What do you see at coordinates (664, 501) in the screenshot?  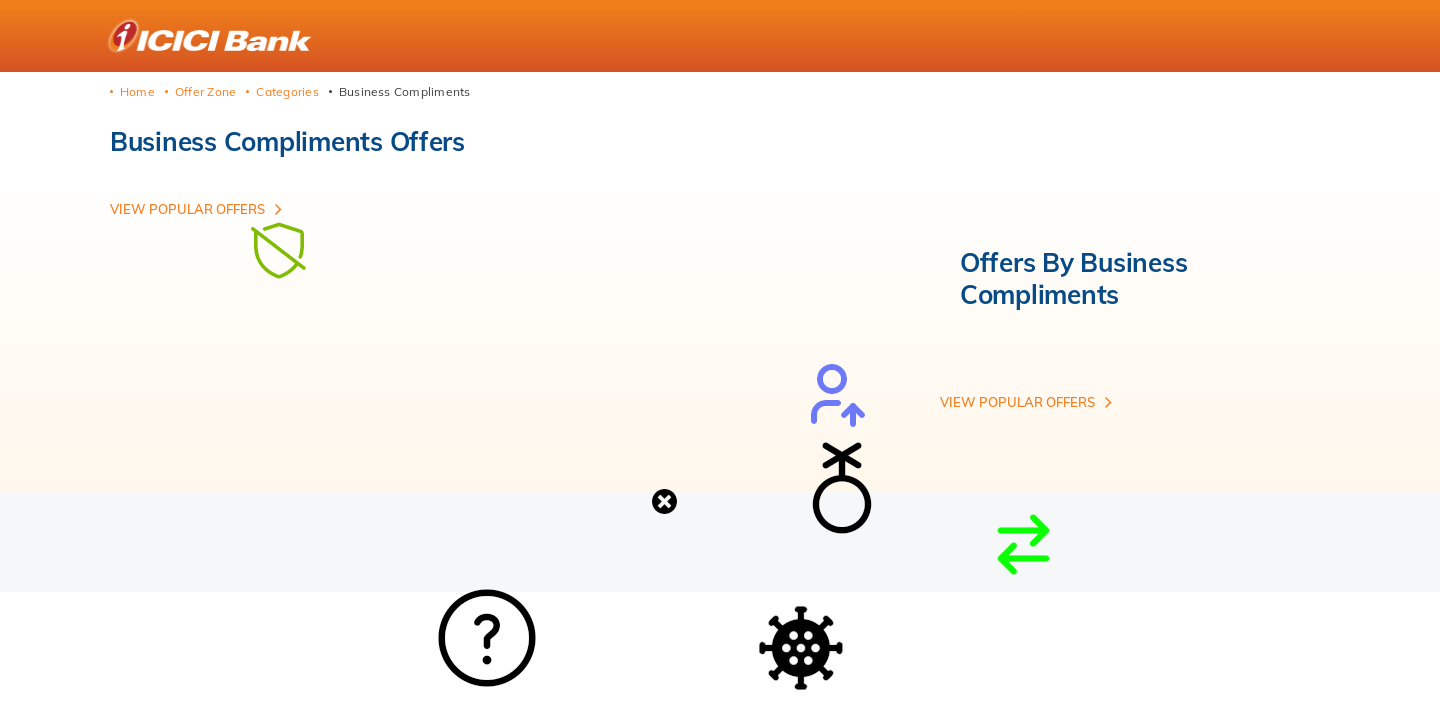 I see `close or dismiss a dialog` at bounding box center [664, 501].